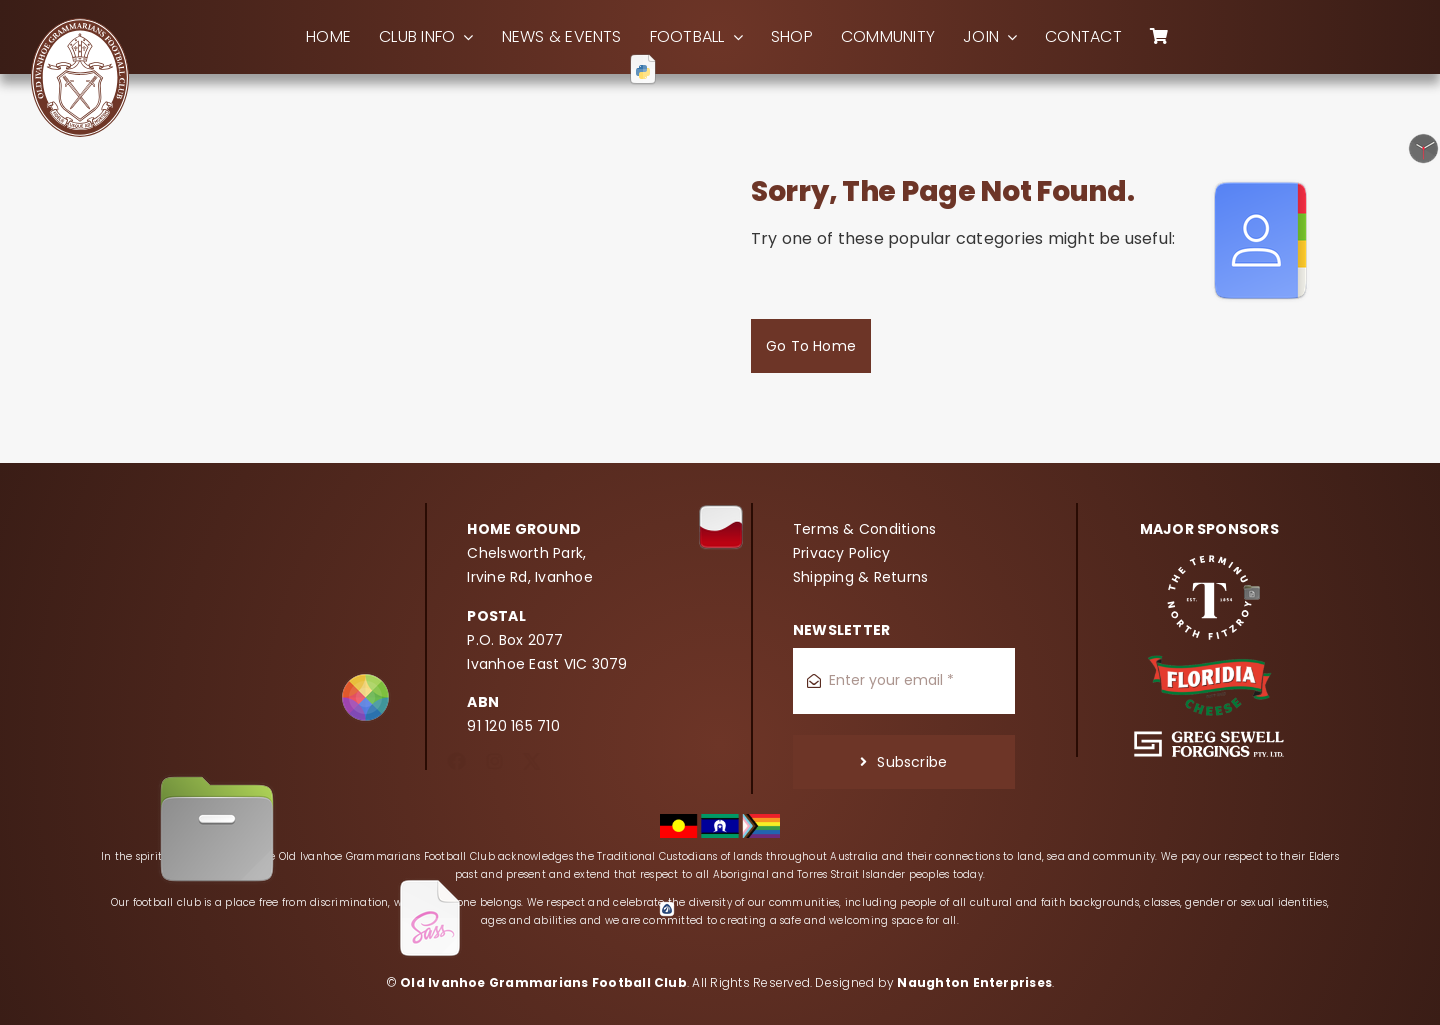 This screenshot has width=1440, height=1025. Describe the element at coordinates (1260, 240) in the screenshot. I see `open the contacts app` at that location.